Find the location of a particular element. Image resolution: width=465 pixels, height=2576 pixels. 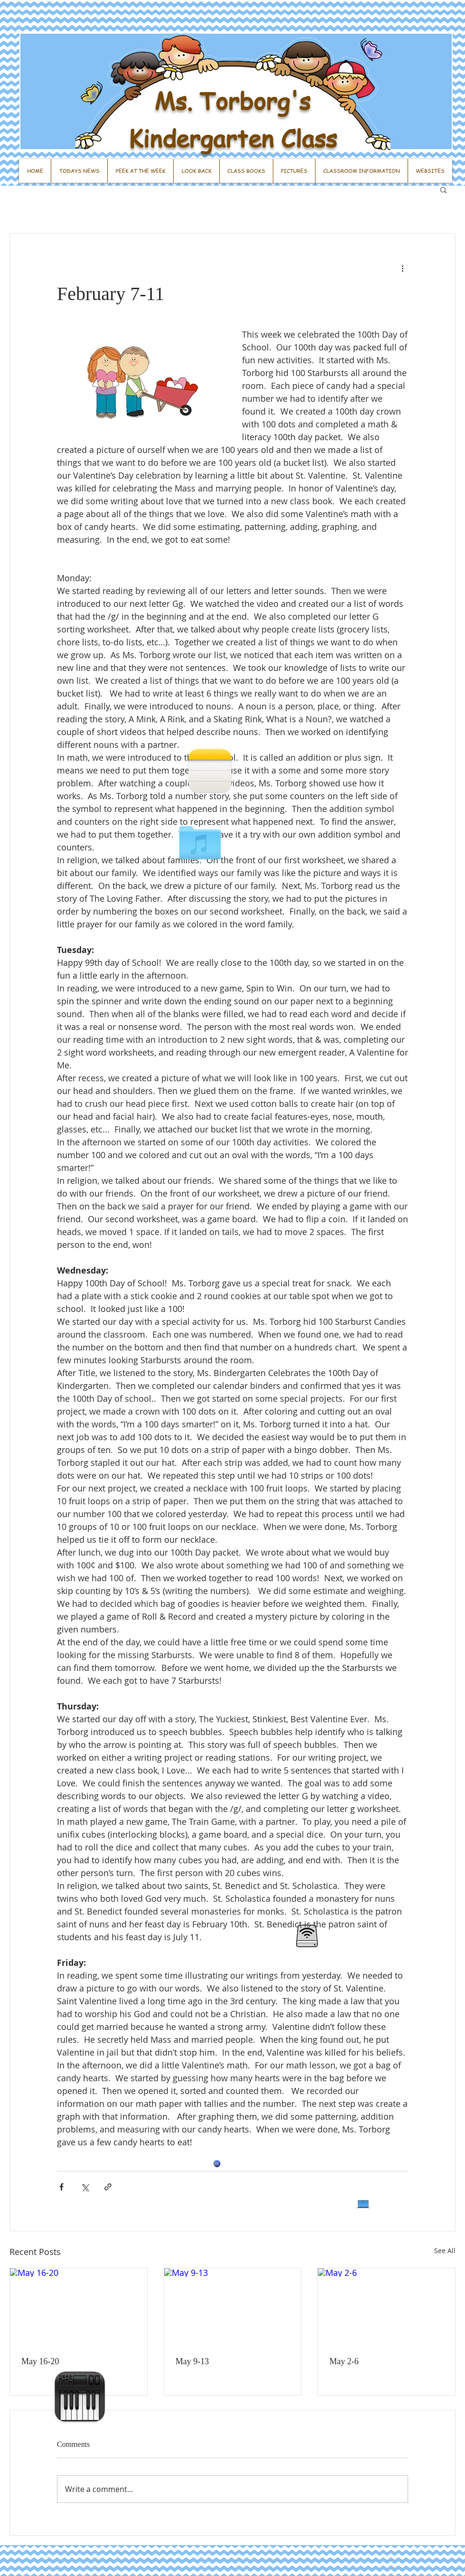

access email account settings is located at coordinates (217, 2163).